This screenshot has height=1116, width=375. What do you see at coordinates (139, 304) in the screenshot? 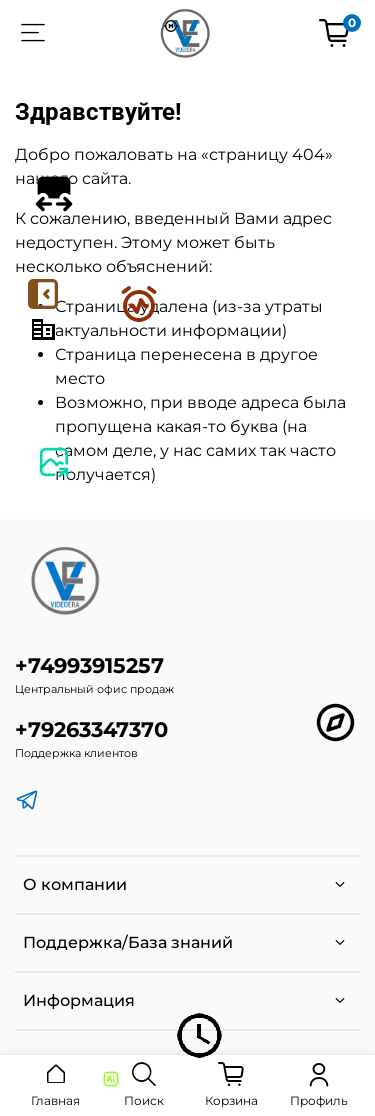
I see `view average alarm or alert statistics` at bounding box center [139, 304].